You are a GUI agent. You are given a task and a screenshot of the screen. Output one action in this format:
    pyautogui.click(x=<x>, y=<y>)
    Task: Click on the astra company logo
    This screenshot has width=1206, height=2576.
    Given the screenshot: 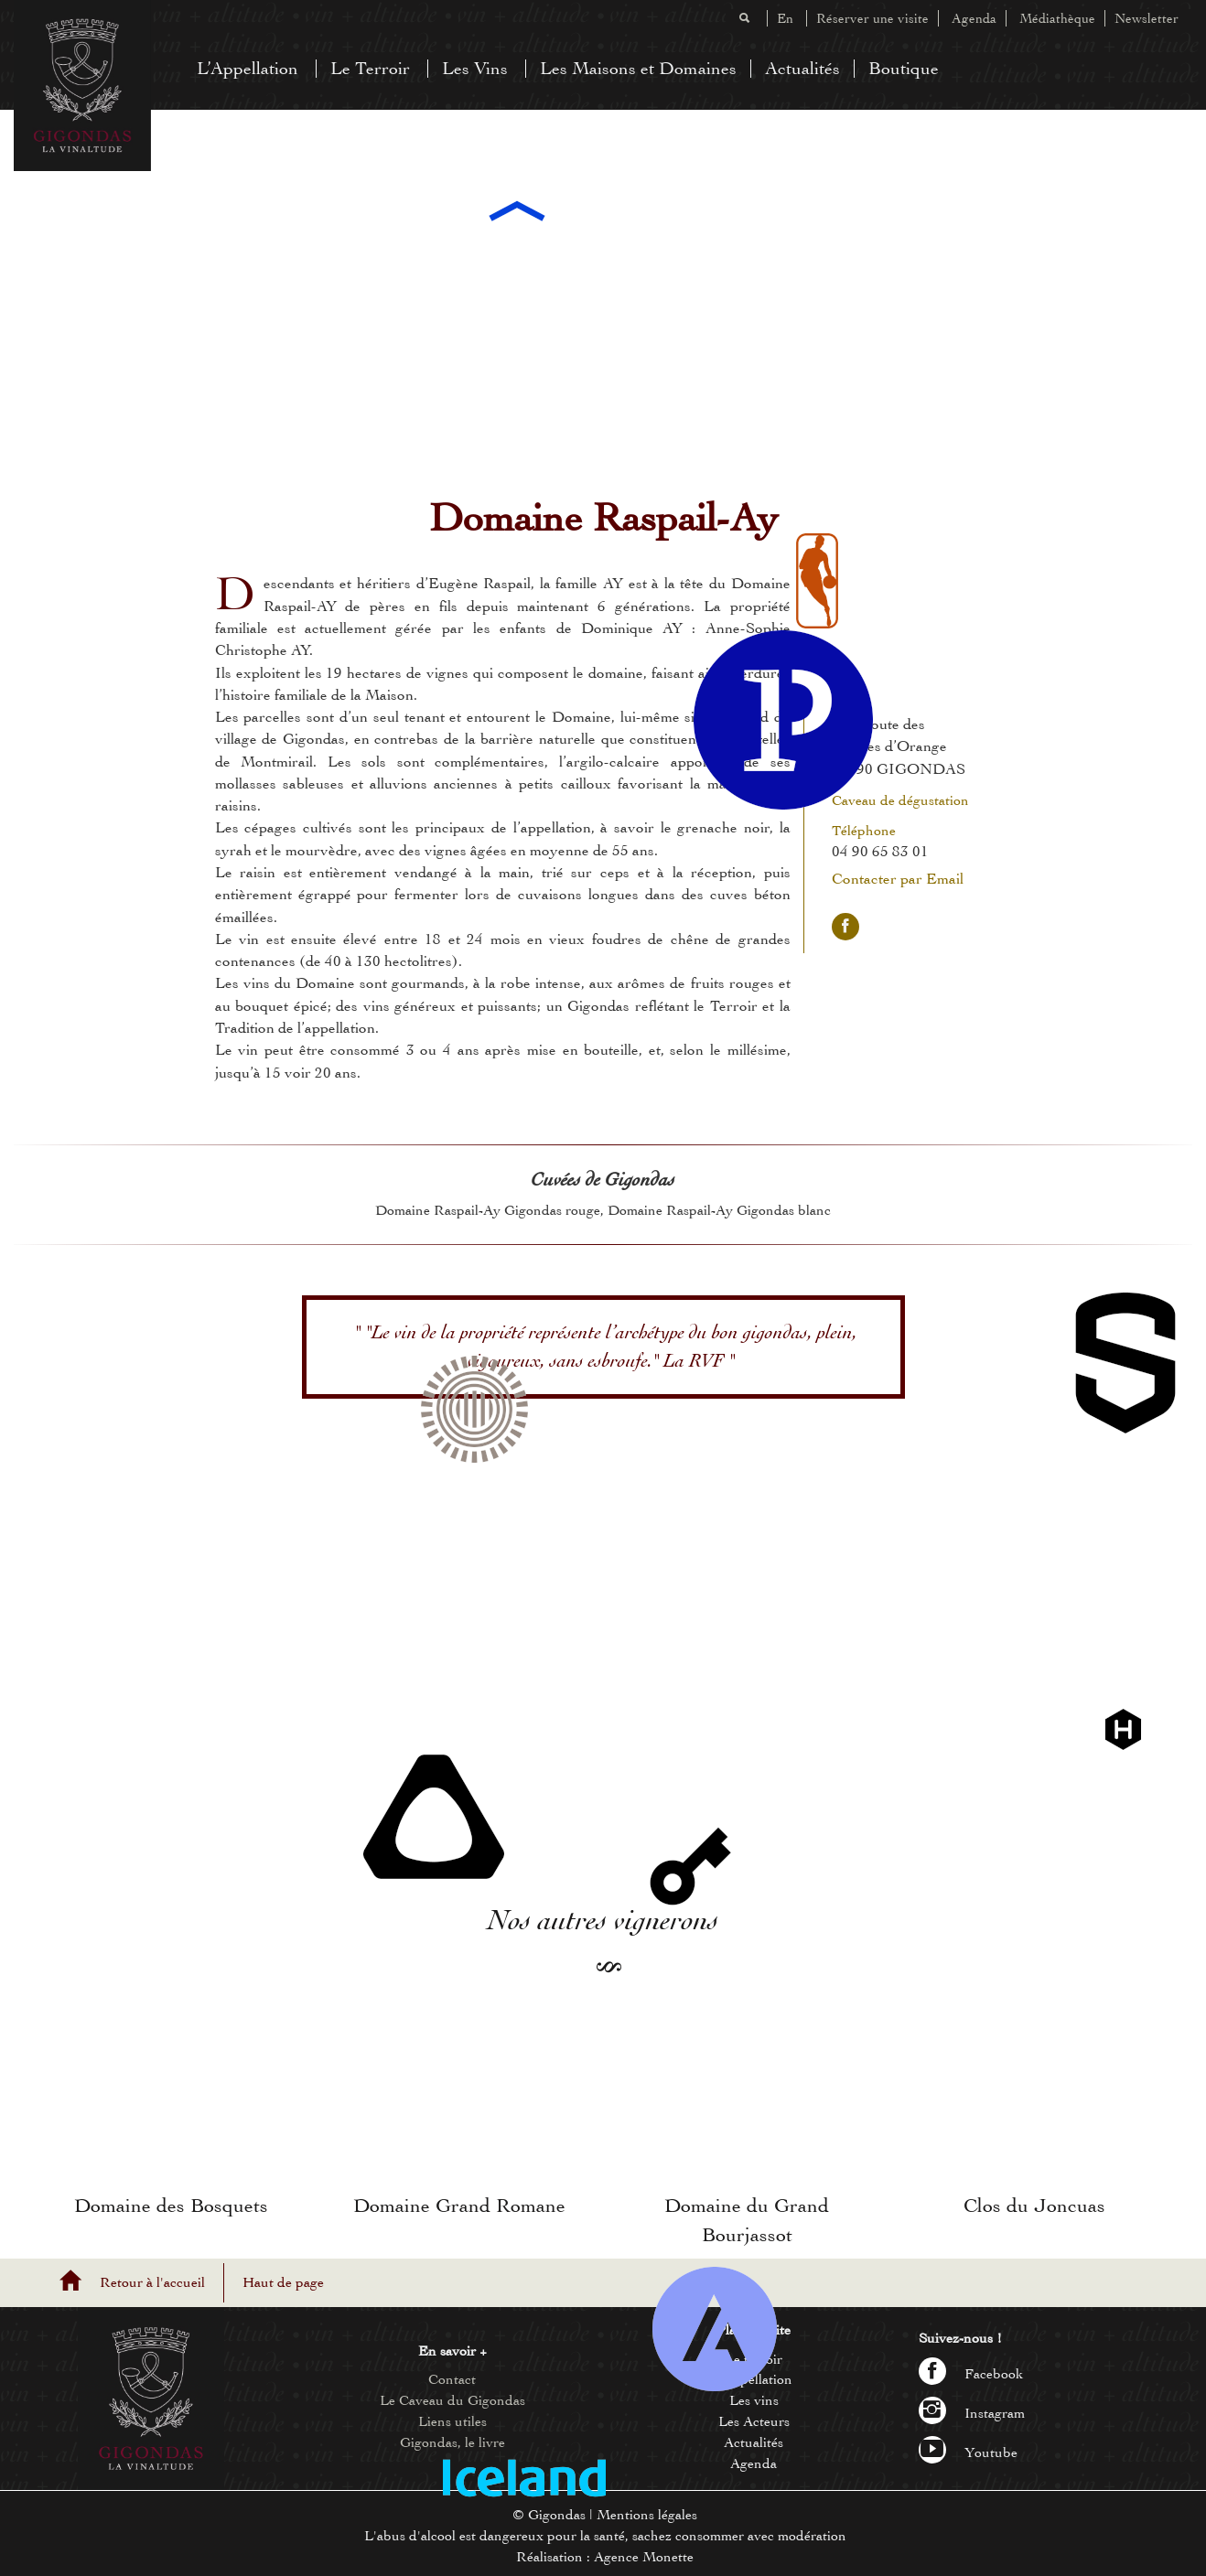 What is the action you would take?
    pyautogui.click(x=715, y=2329)
    